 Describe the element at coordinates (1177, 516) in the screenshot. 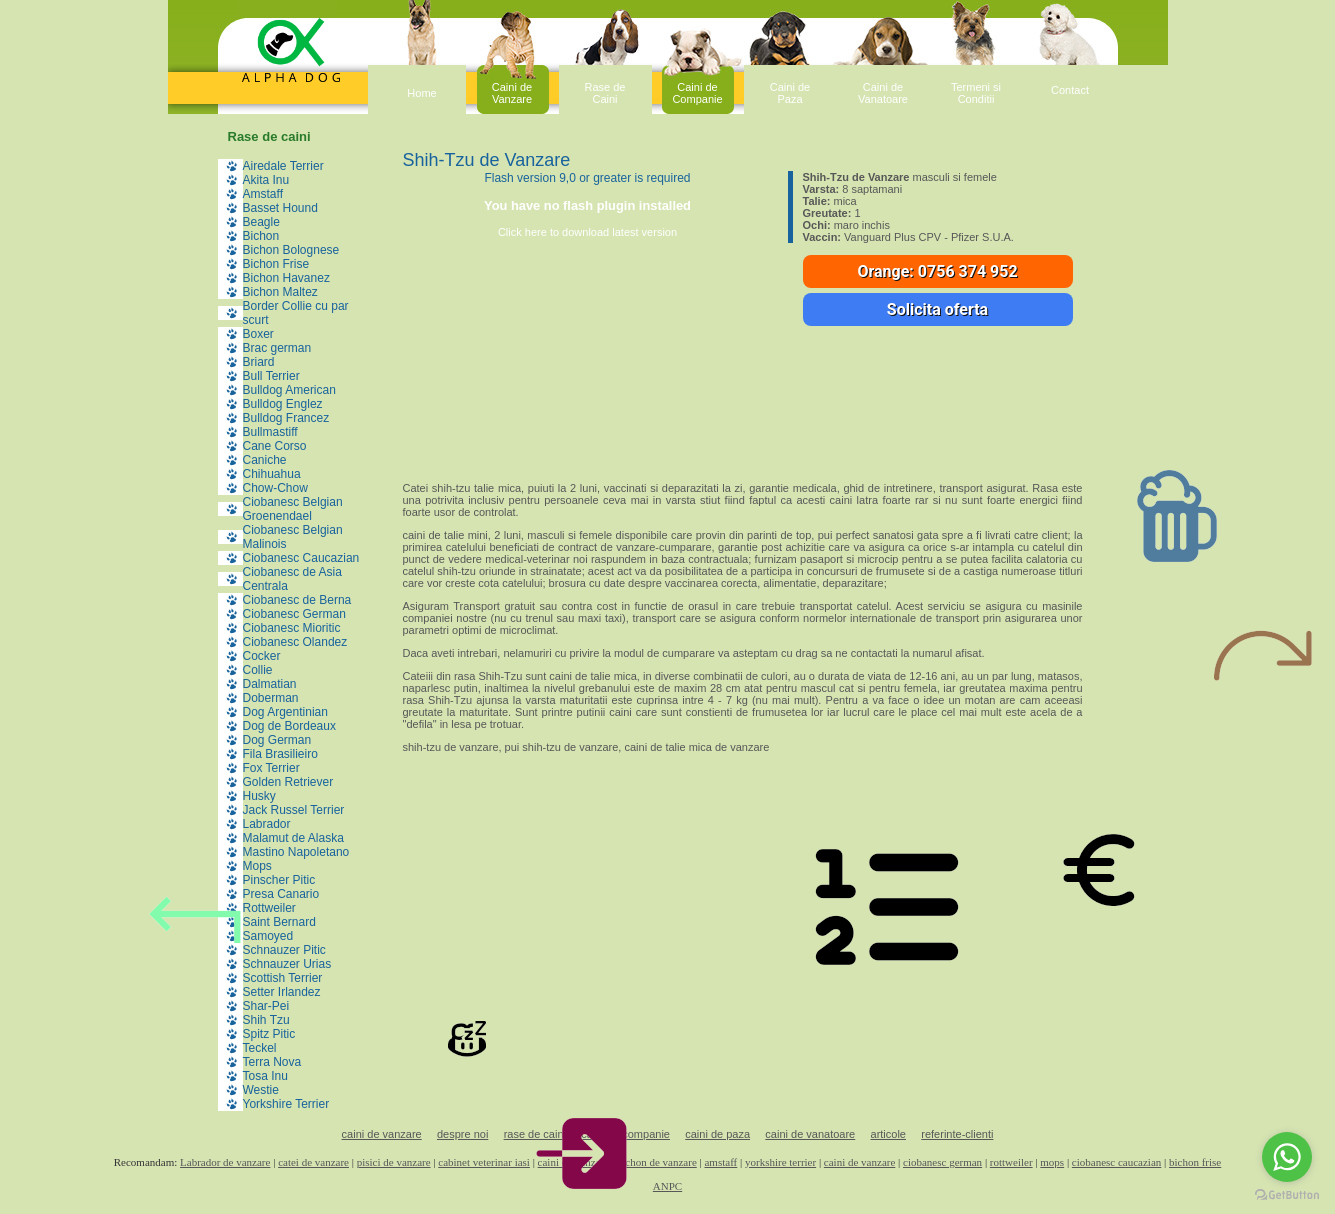

I see `browse nearby bars or pubs` at that location.